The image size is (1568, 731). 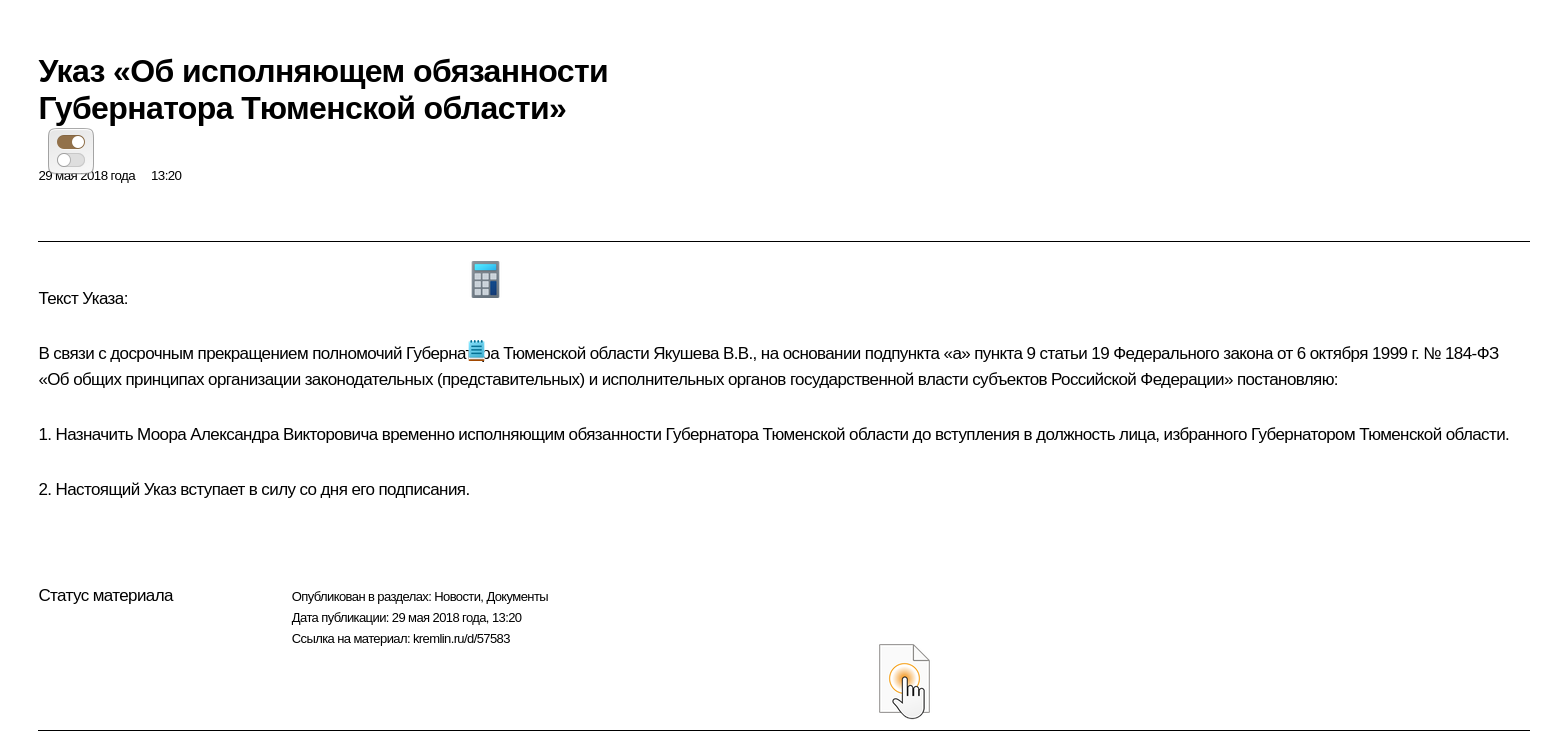 I want to click on open the calculator app, so click(x=485, y=279).